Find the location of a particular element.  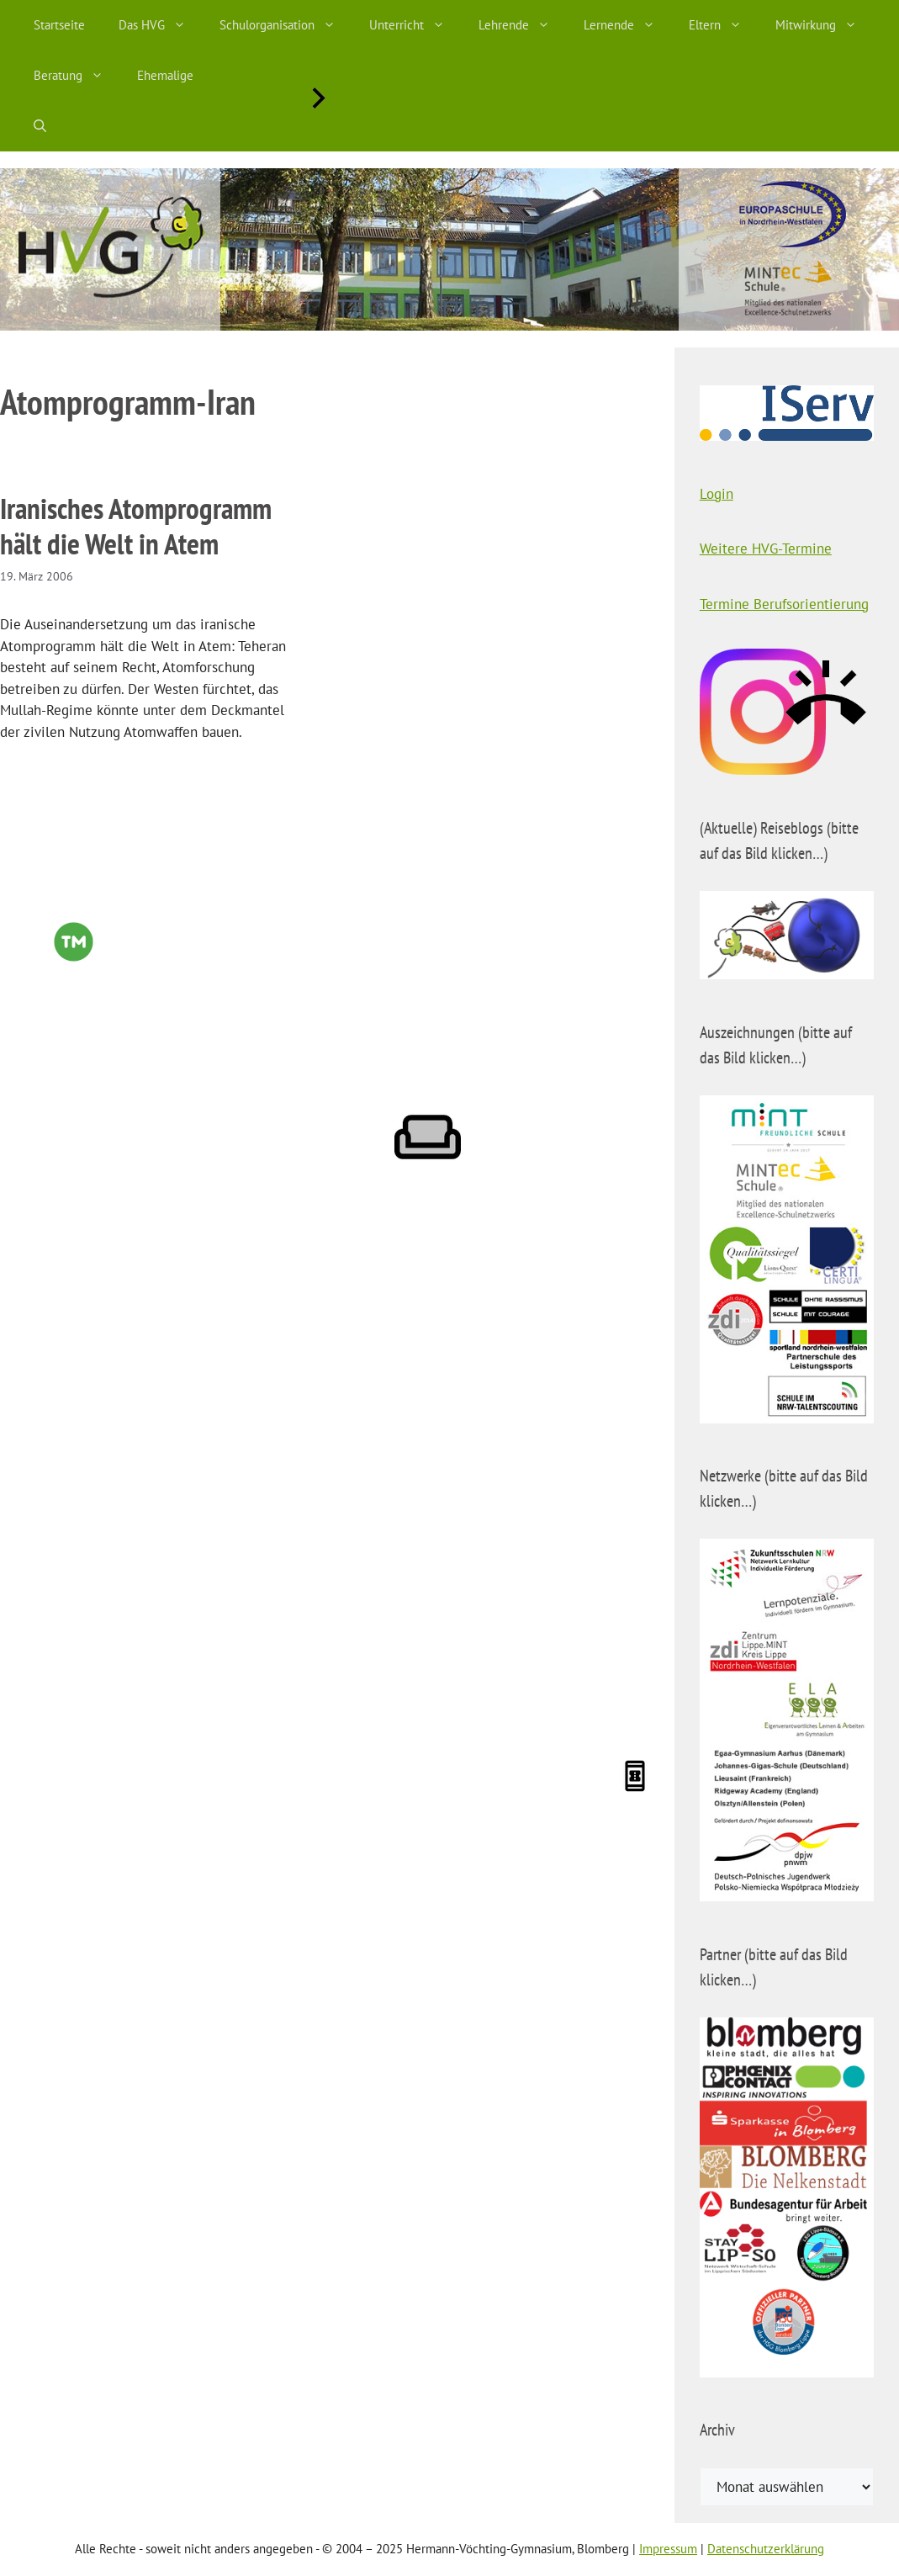

indicates trademarked content or branding is located at coordinates (73, 941).